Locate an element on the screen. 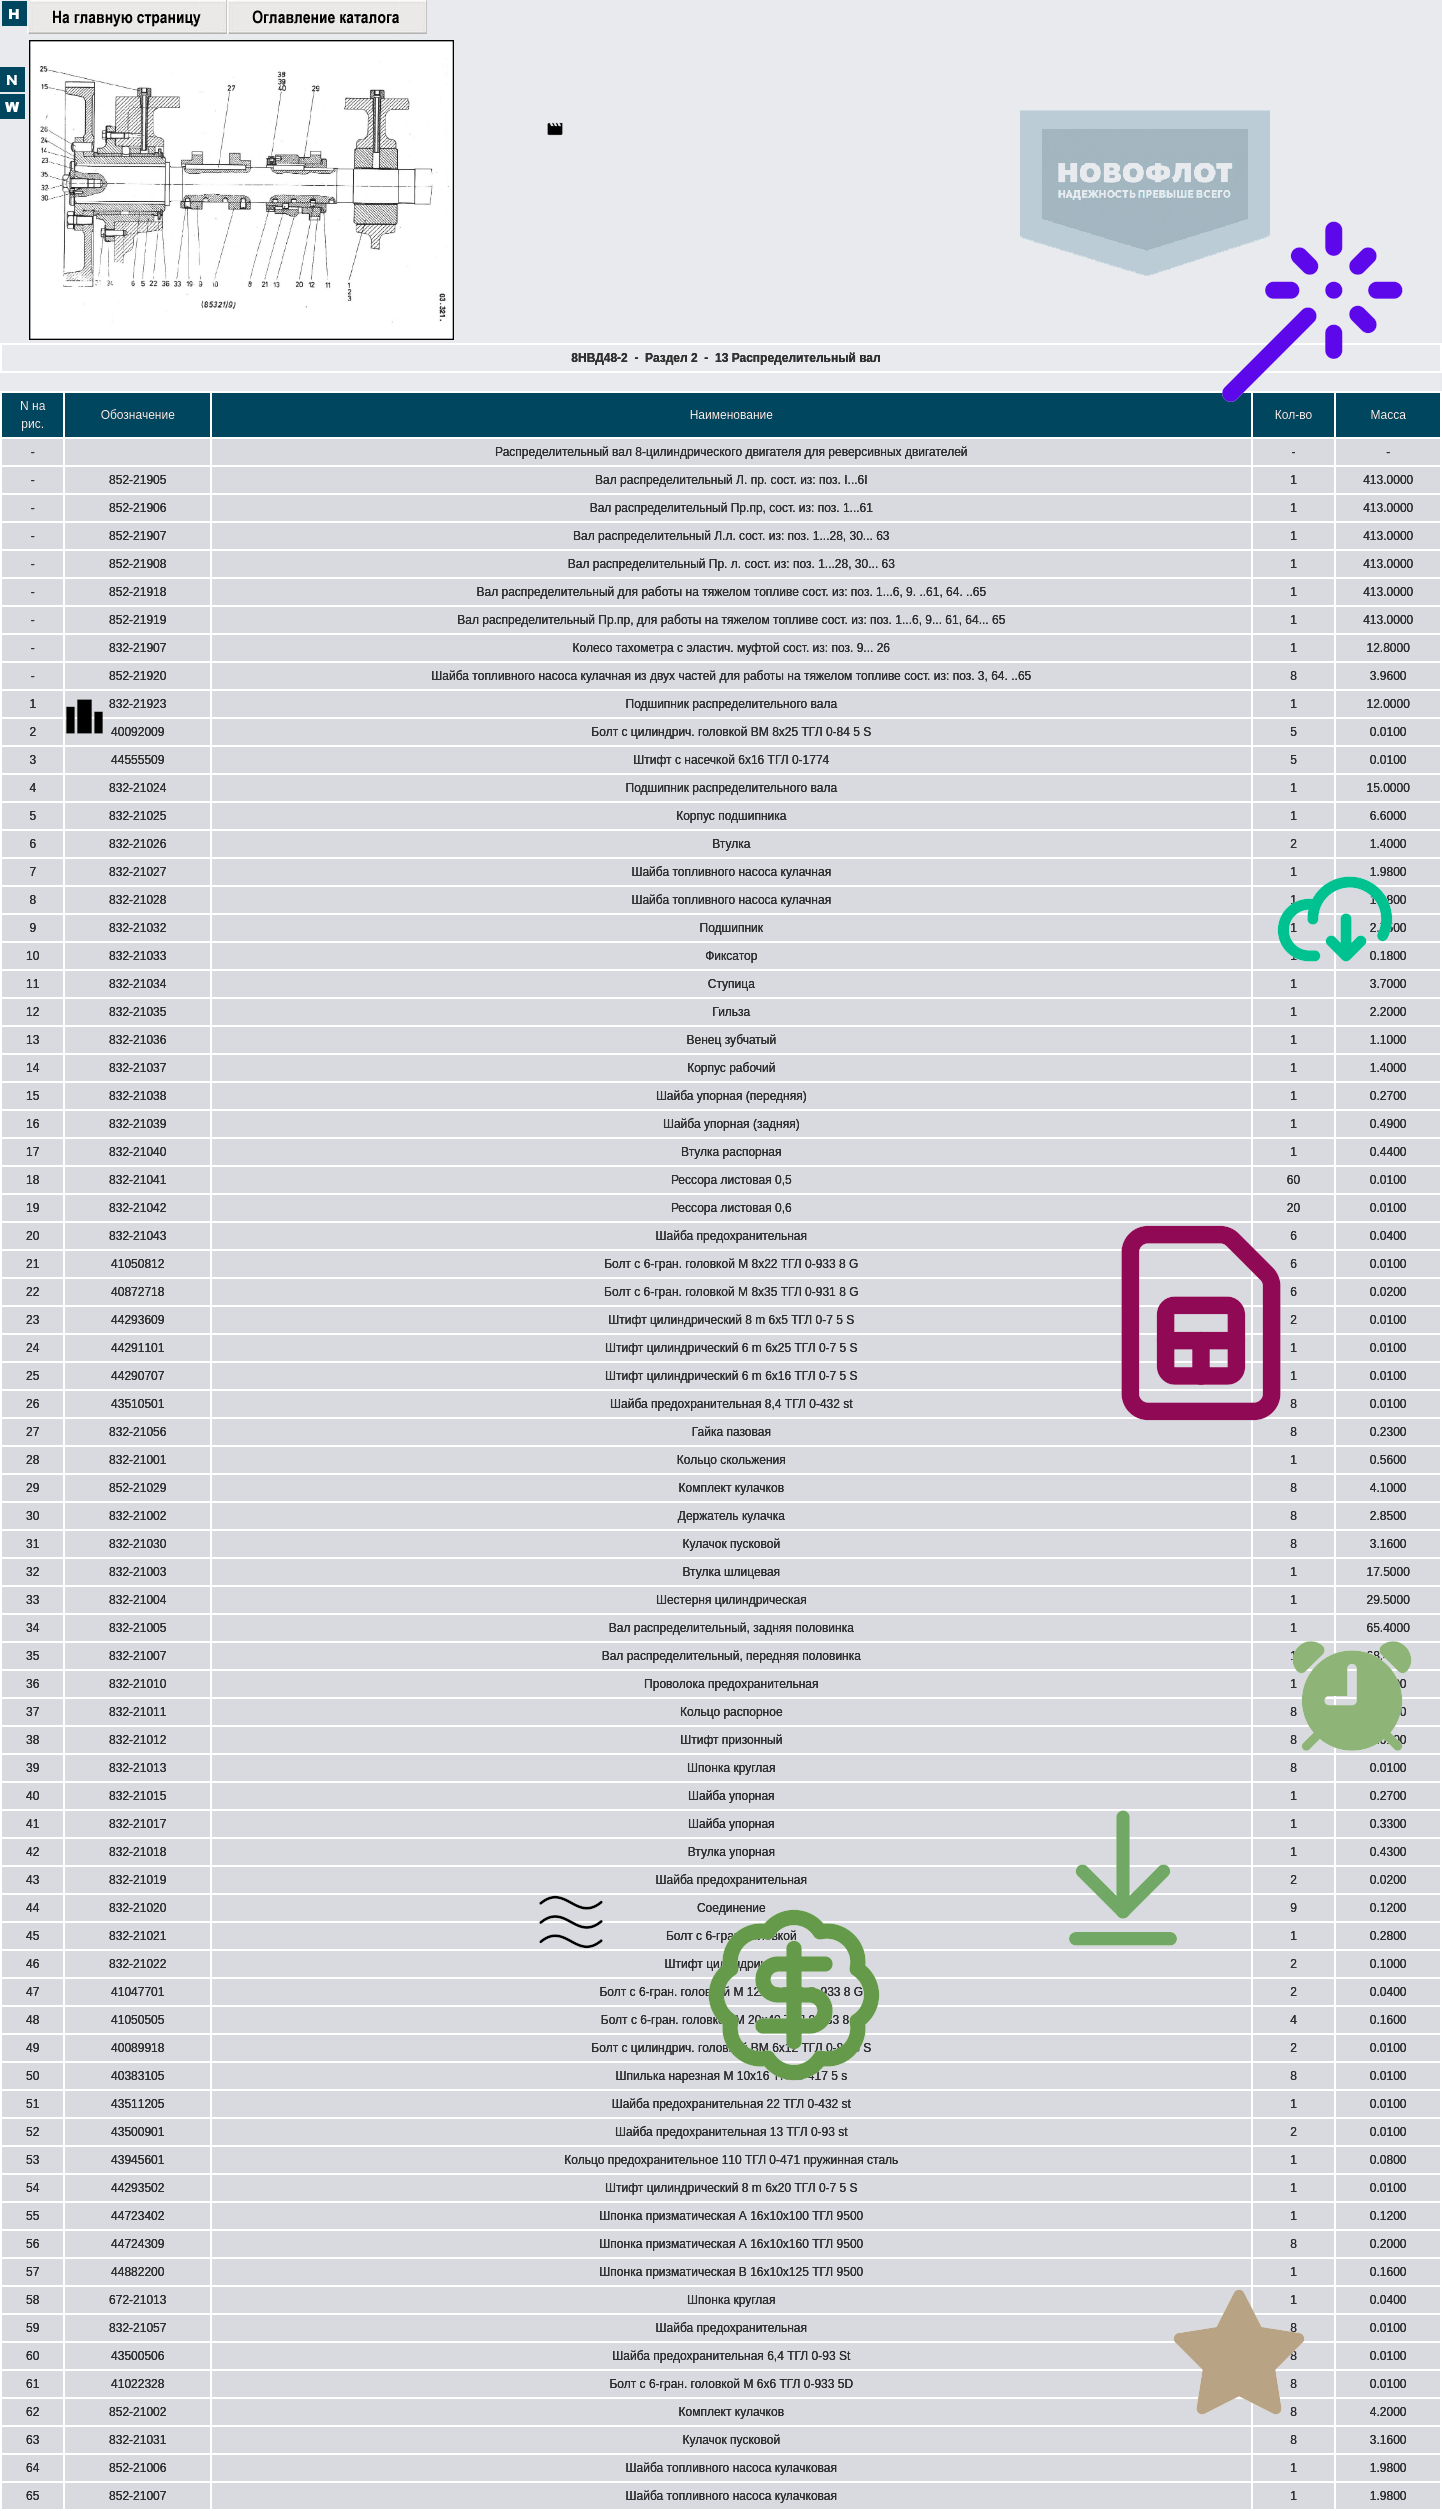  manage SIM card settings is located at coordinates (1201, 1323).